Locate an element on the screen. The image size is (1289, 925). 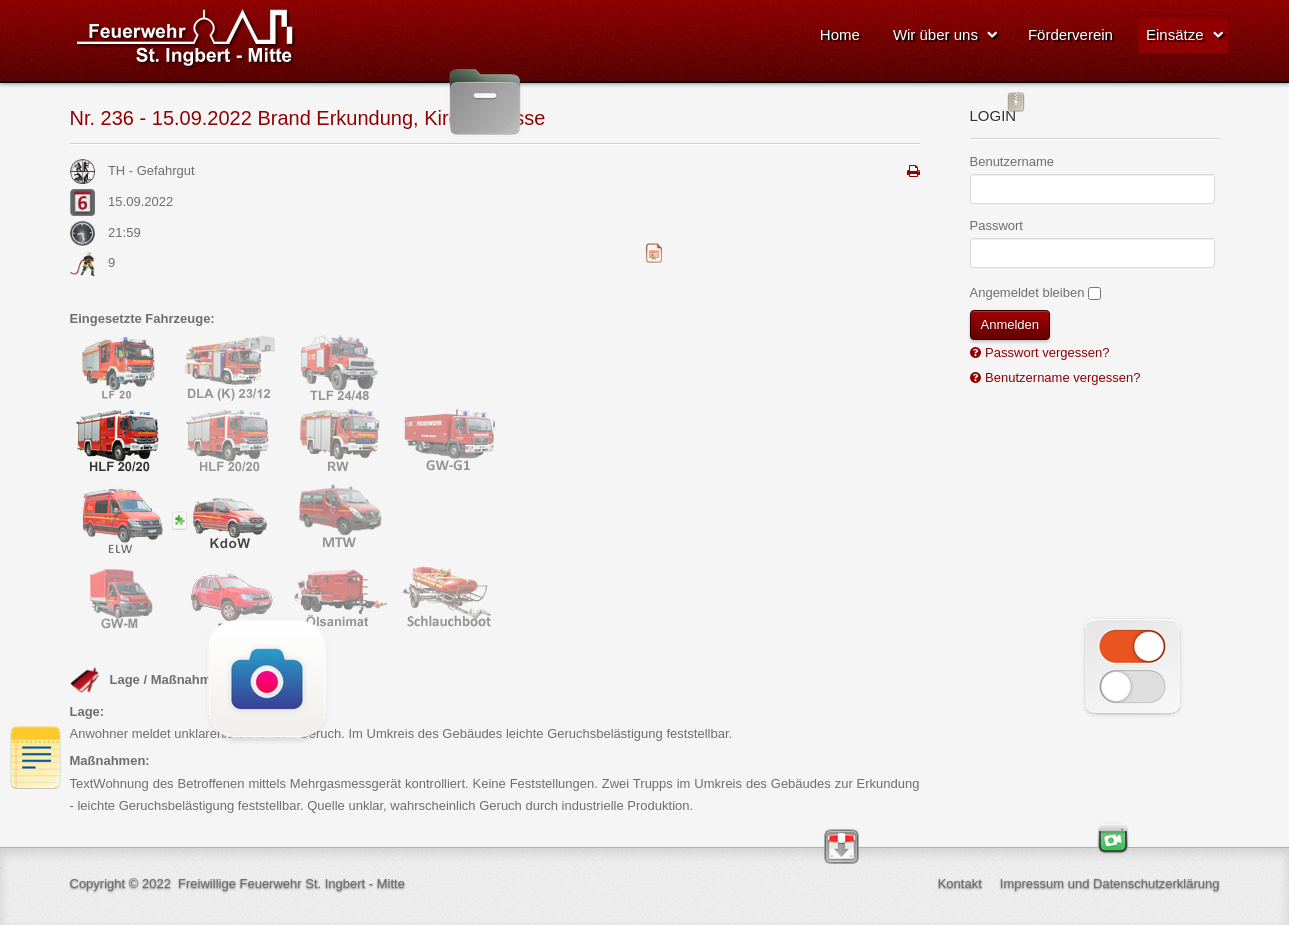
open engrampa archive manager is located at coordinates (1016, 102).